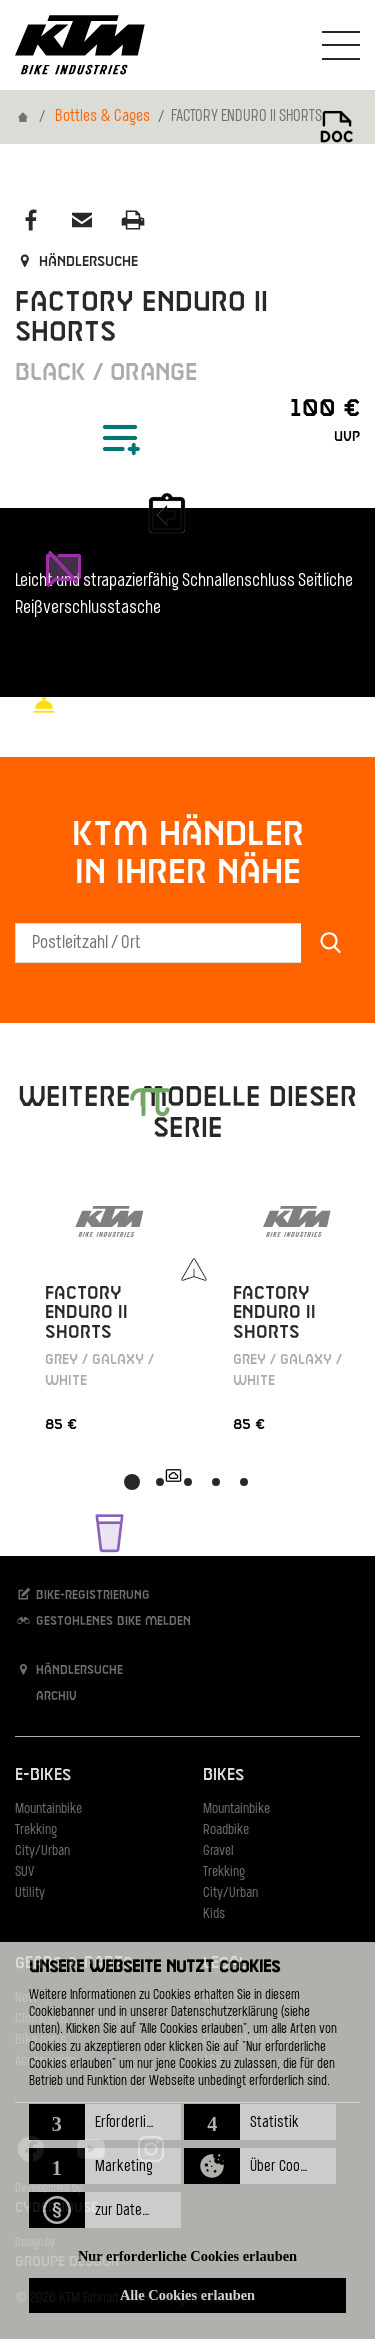 The width and height of the screenshot is (375, 2339). I want to click on access daydream or screensaver settings, so click(173, 1475).